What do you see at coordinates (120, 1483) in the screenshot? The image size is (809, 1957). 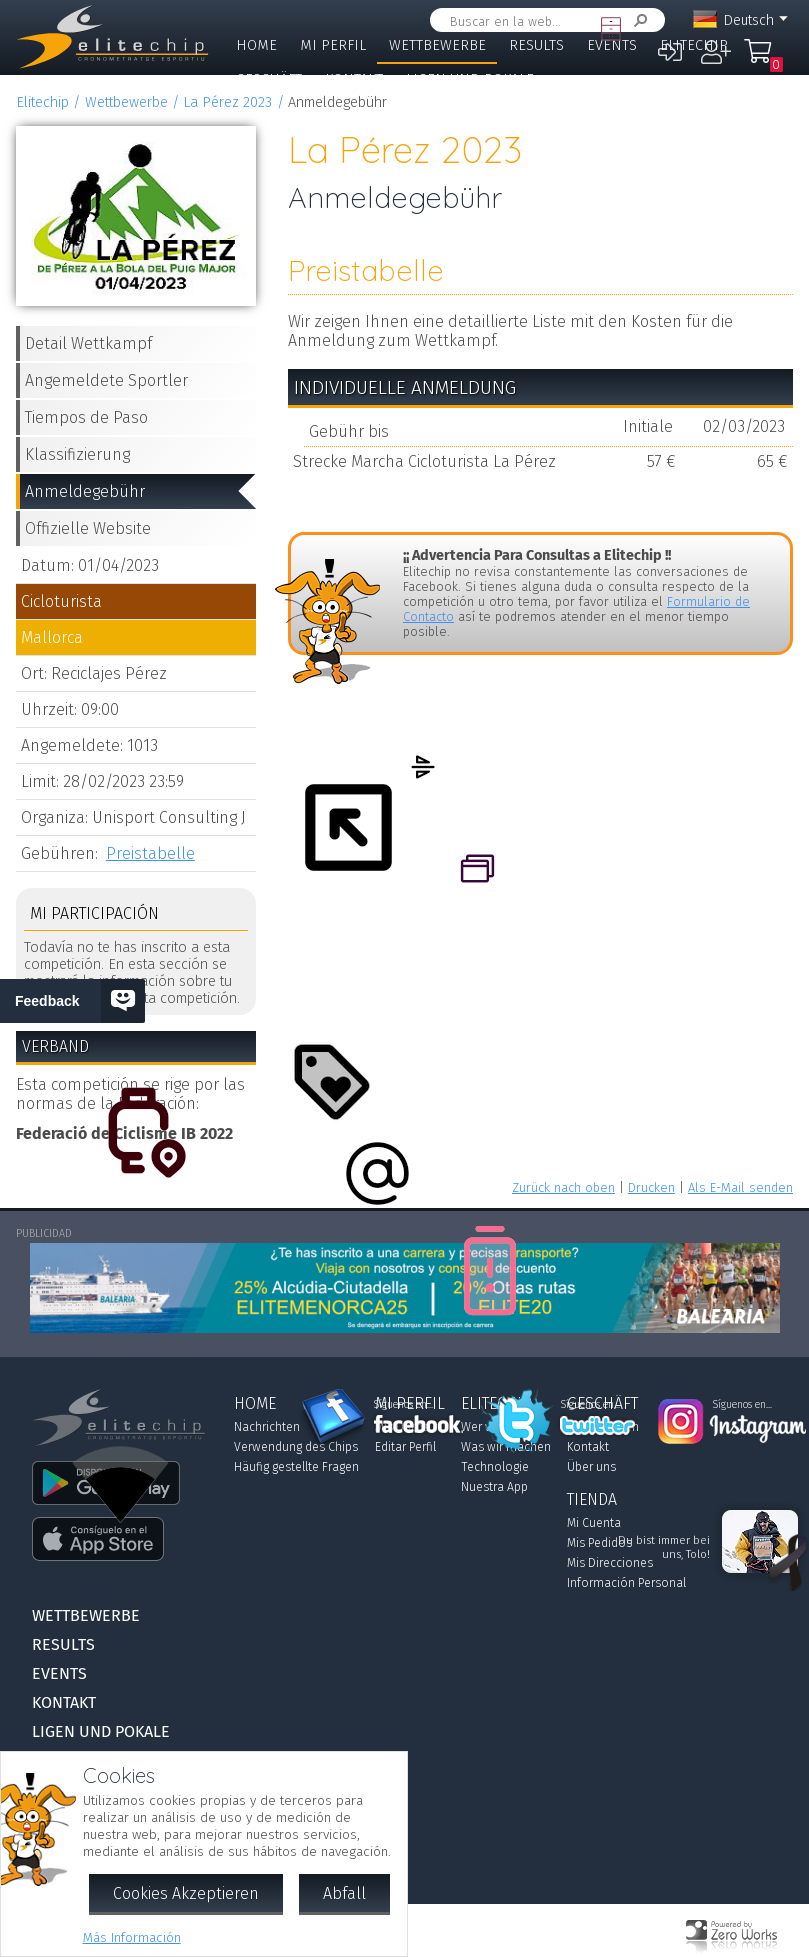 I see `indicates moderate wifi signal strength` at bounding box center [120, 1483].